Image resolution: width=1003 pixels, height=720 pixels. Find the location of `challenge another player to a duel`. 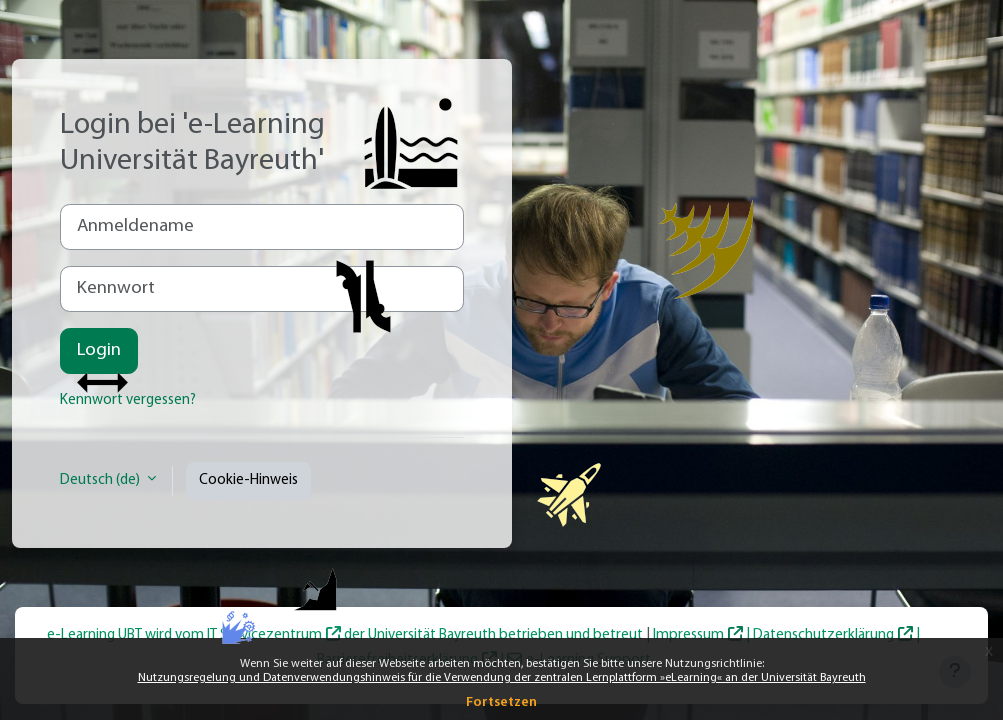

challenge another player to a duel is located at coordinates (363, 296).